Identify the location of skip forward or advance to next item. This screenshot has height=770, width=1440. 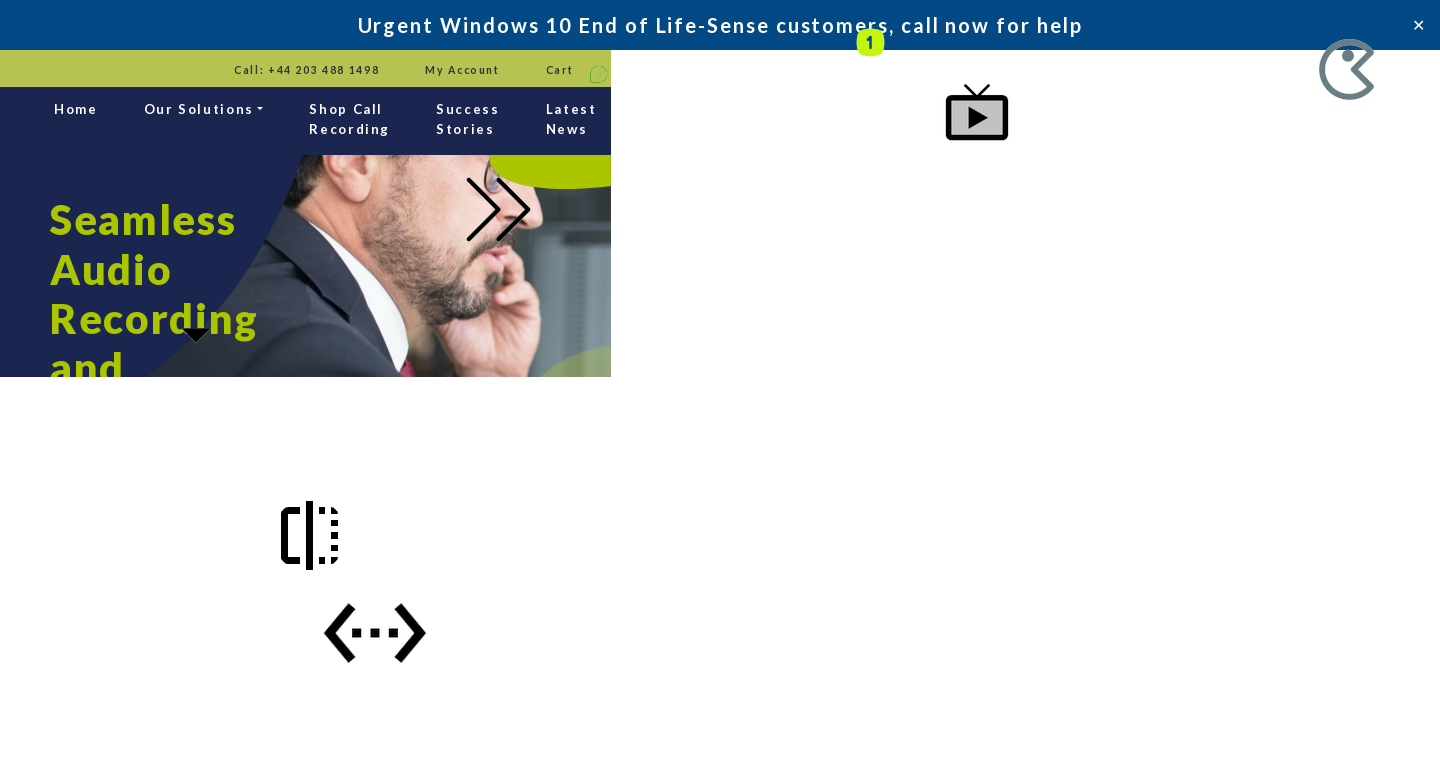
(495, 209).